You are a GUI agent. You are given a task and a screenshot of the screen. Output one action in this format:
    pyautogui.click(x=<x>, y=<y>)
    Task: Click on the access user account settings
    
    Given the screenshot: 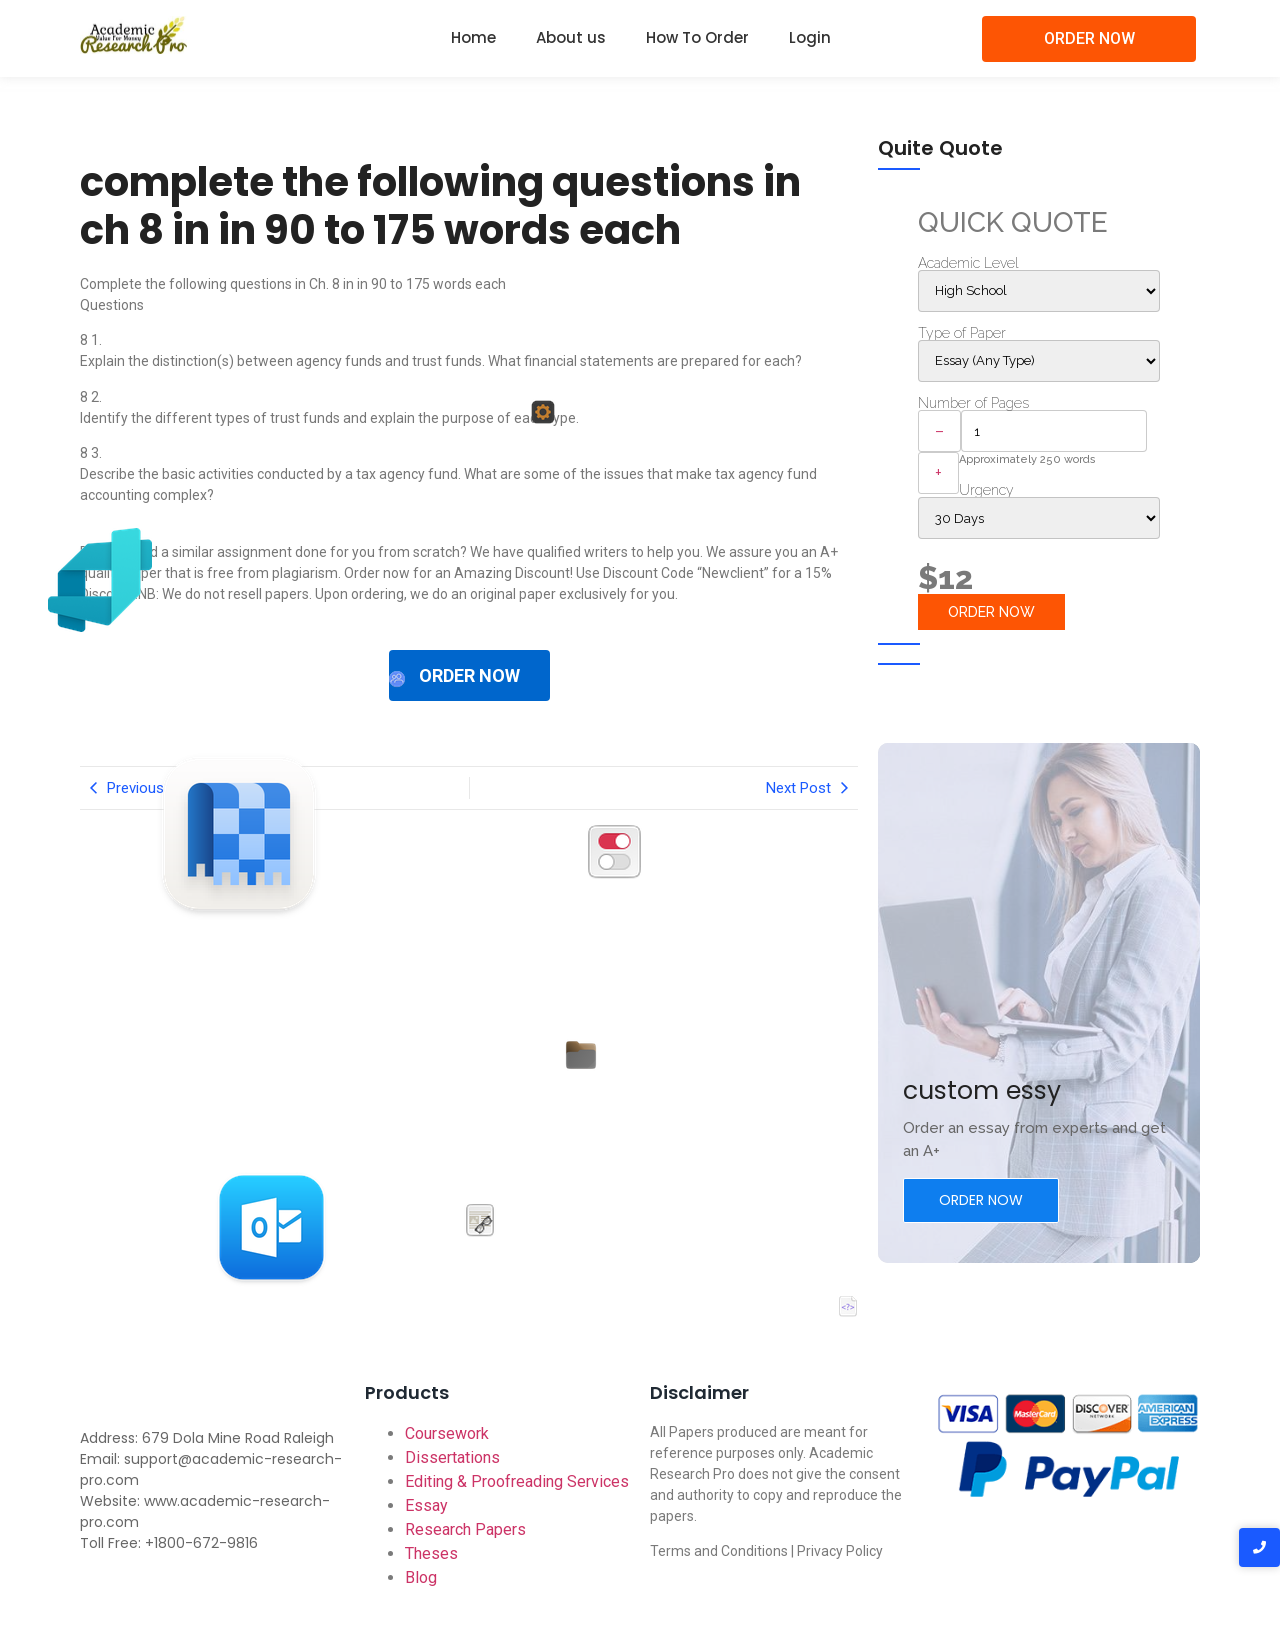 What is the action you would take?
    pyautogui.click(x=397, y=679)
    